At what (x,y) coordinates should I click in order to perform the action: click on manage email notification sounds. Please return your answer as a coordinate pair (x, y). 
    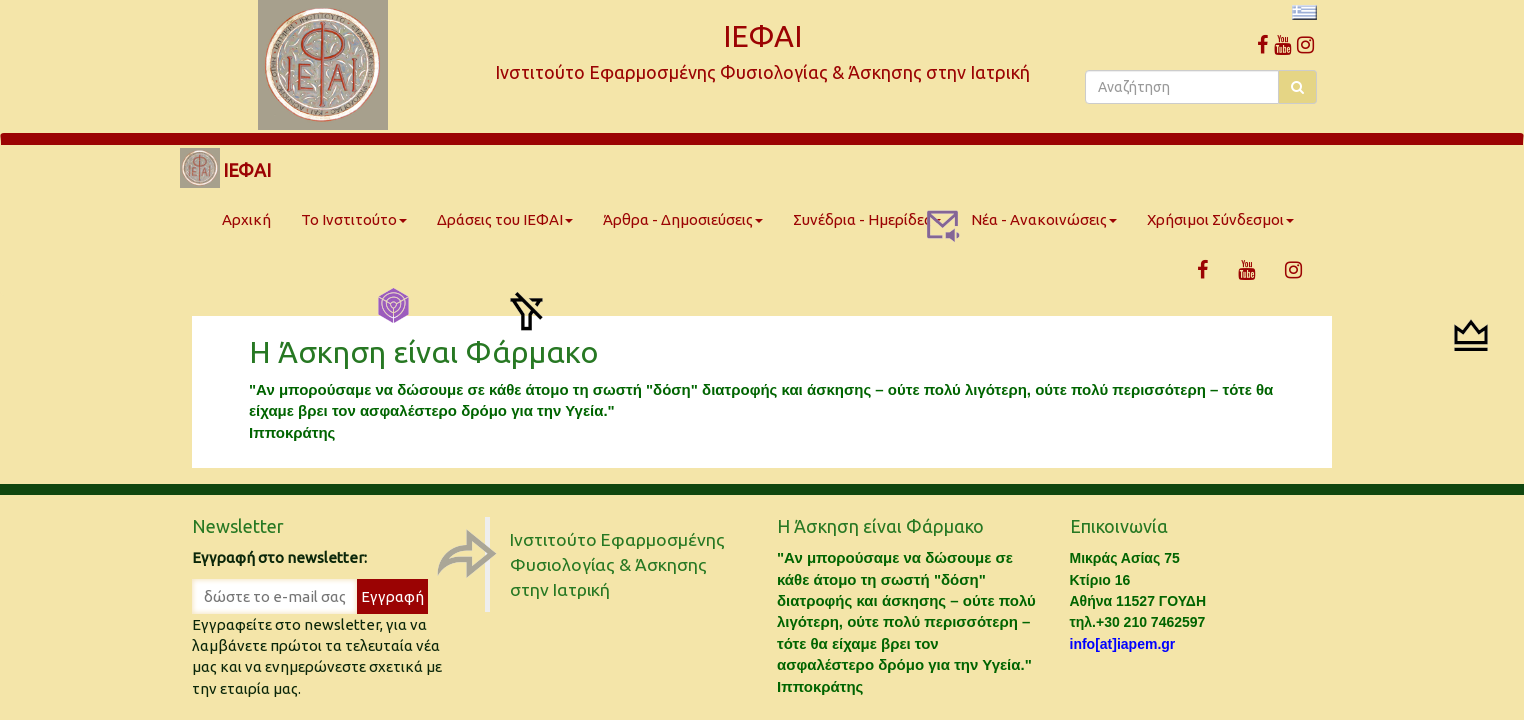
    Looking at the image, I should click on (942, 224).